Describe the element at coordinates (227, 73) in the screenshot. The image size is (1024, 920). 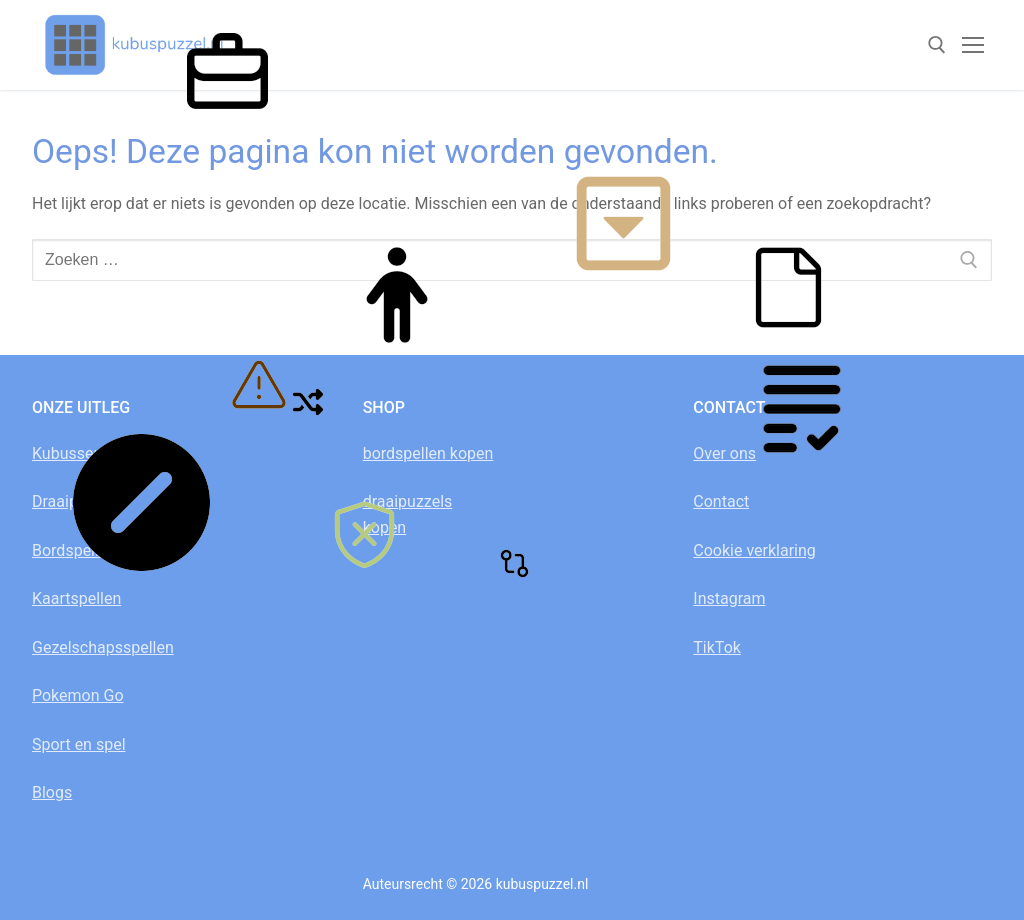
I see `access work or business-related content` at that location.